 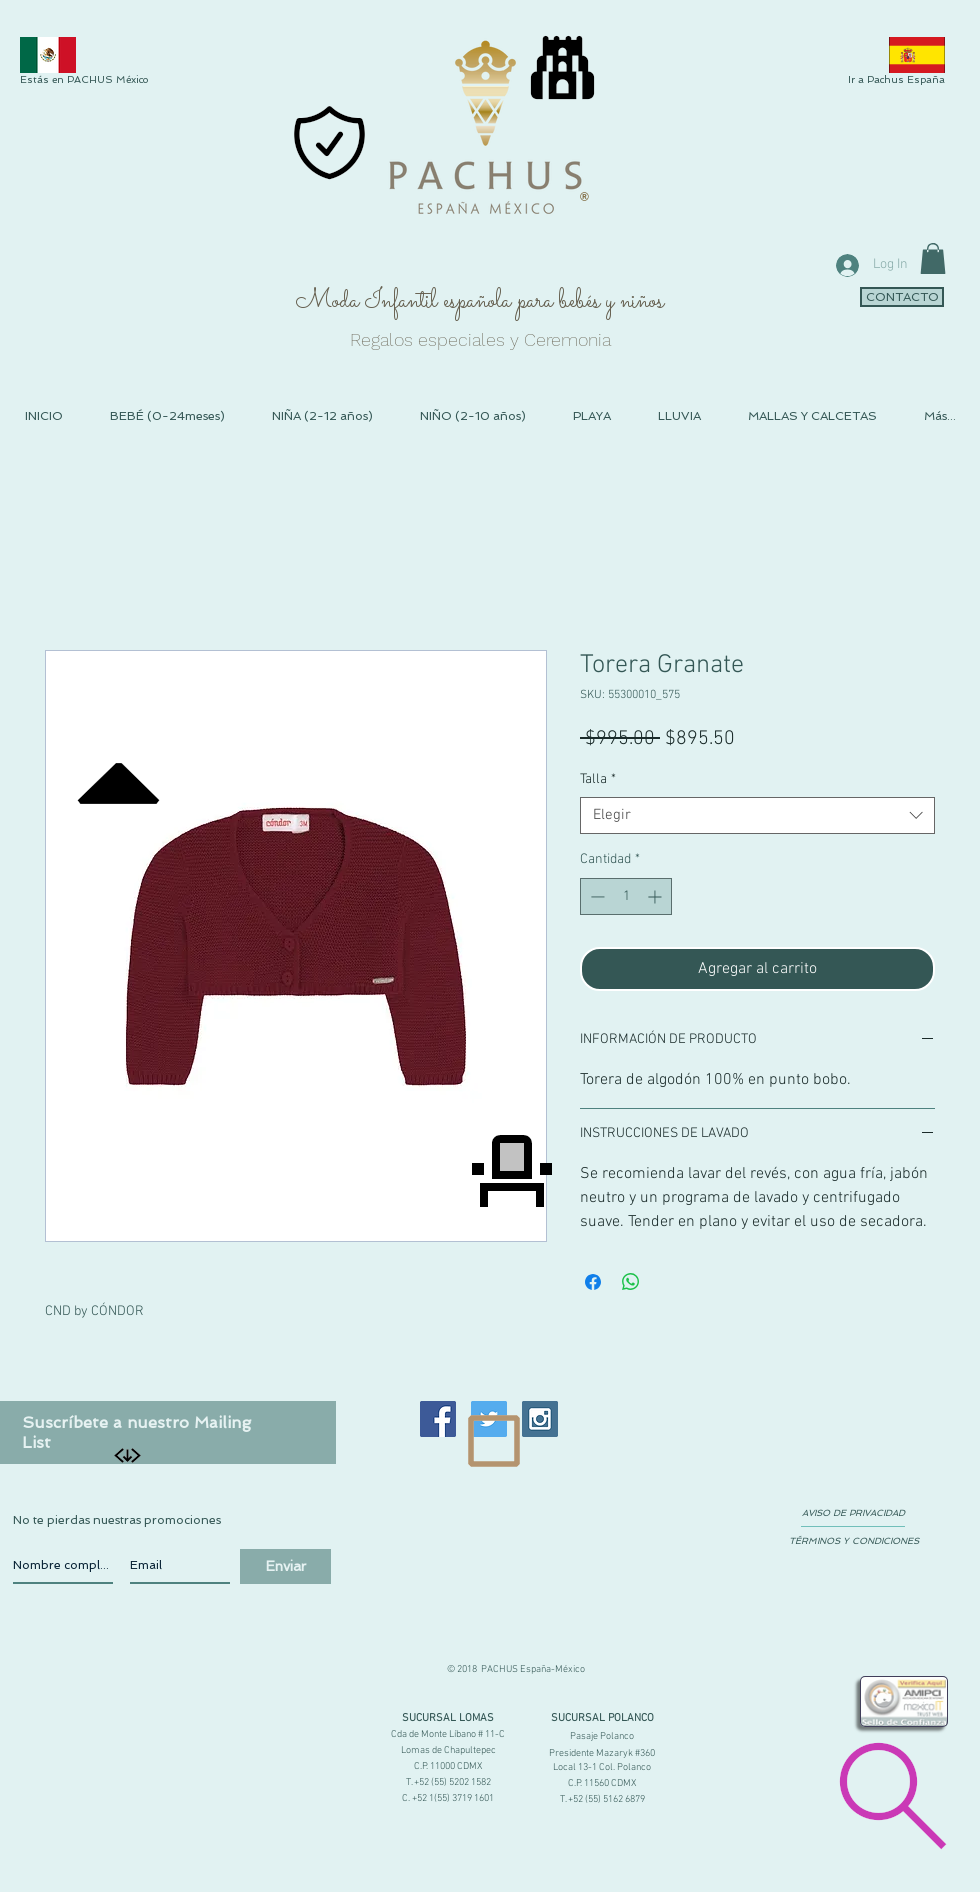 I want to click on collapse an expanded section or panel, so click(x=118, y=783).